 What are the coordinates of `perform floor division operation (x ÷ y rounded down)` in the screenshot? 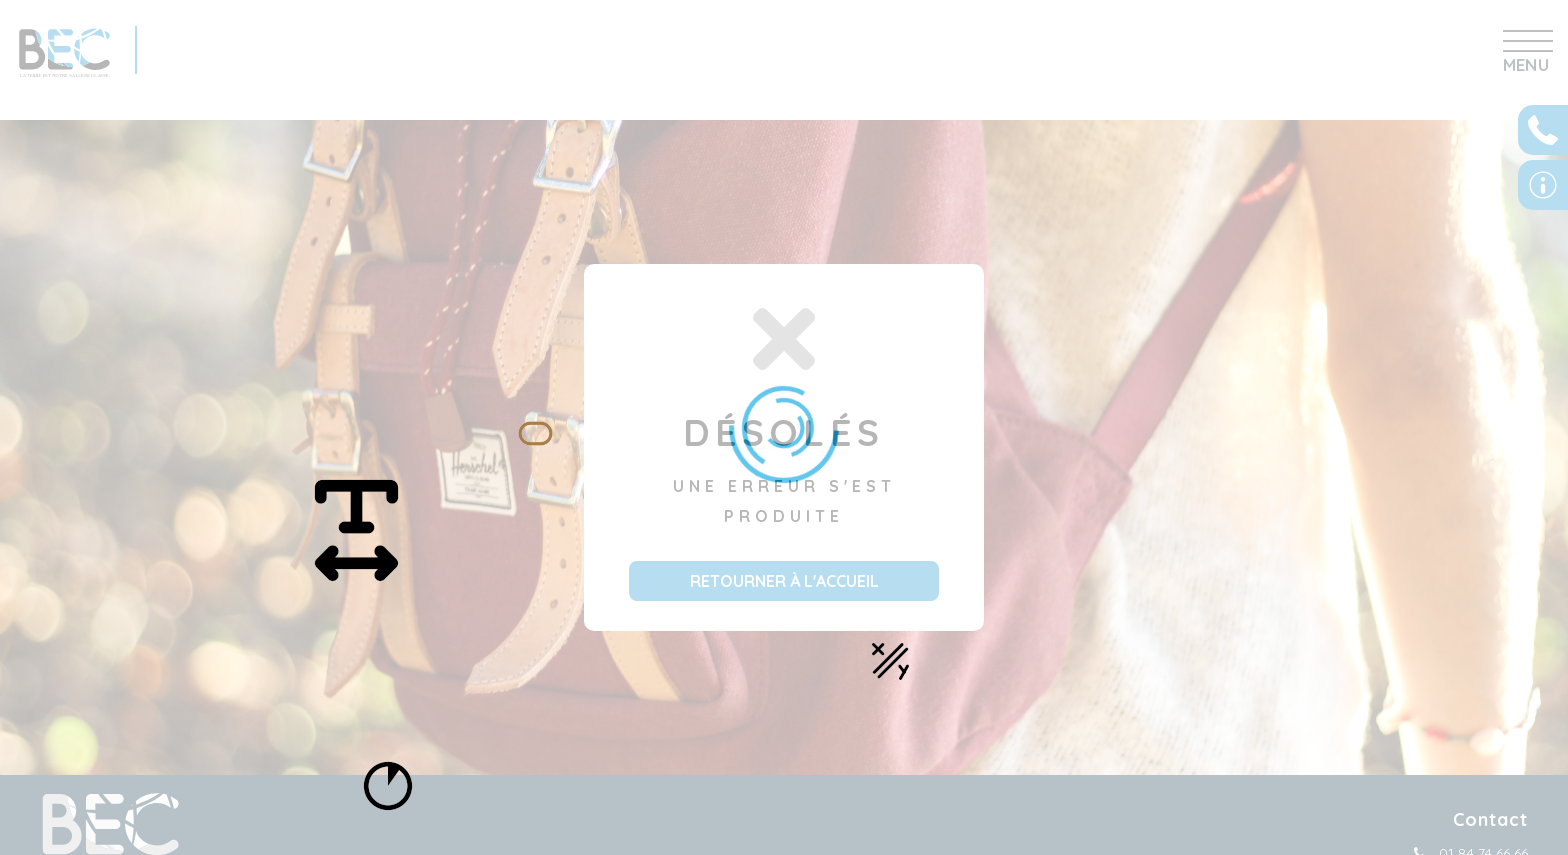 It's located at (890, 661).